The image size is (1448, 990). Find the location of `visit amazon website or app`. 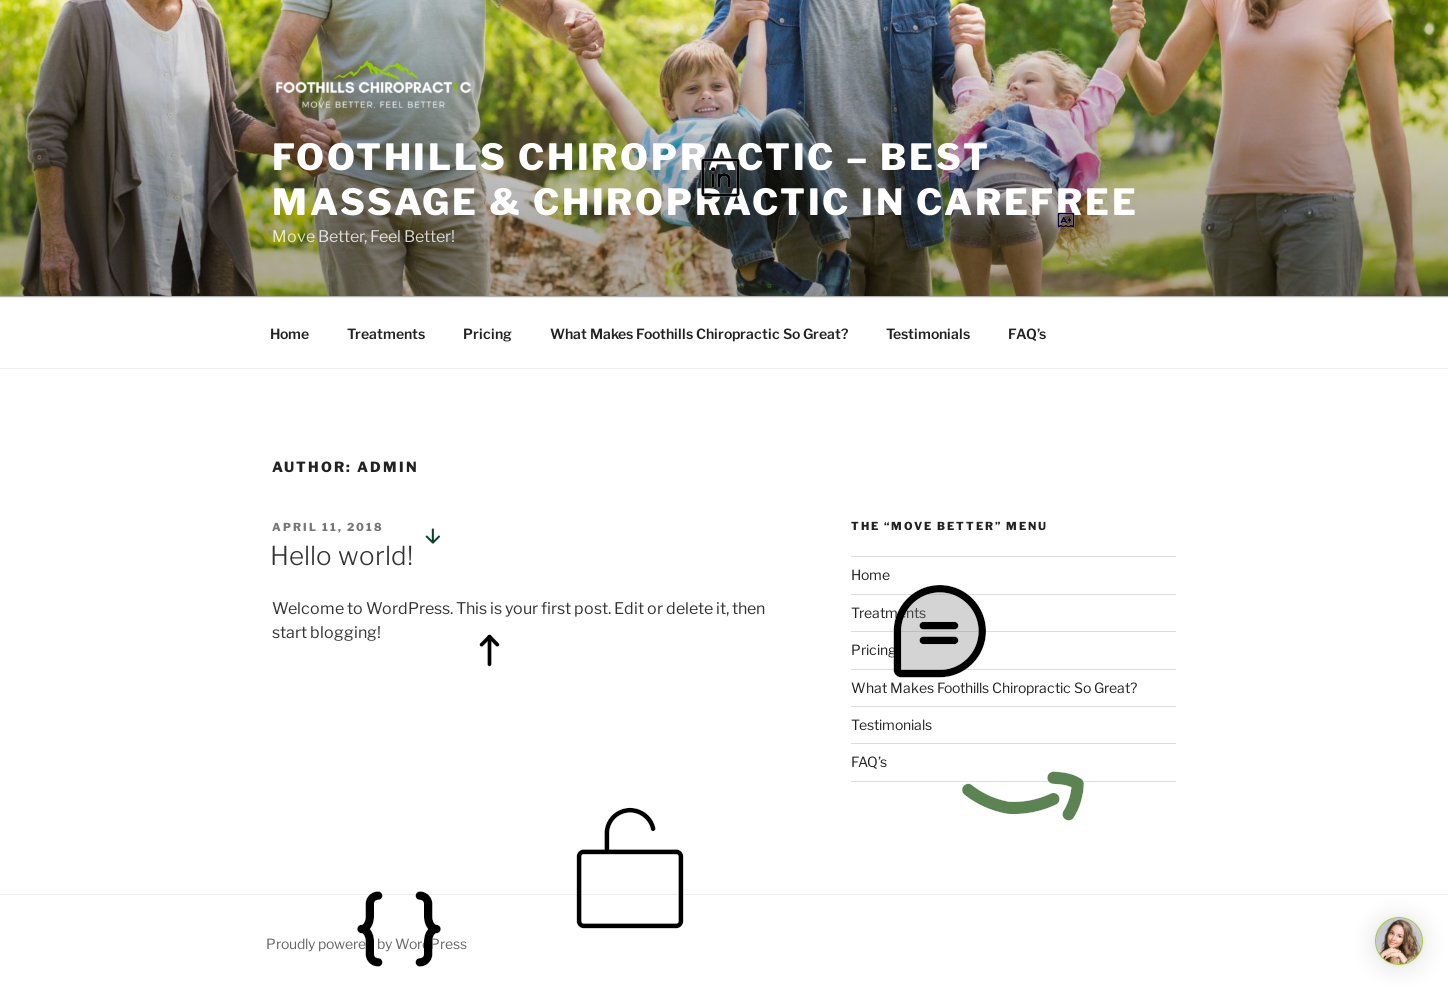

visit amazon website or app is located at coordinates (1023, 796).